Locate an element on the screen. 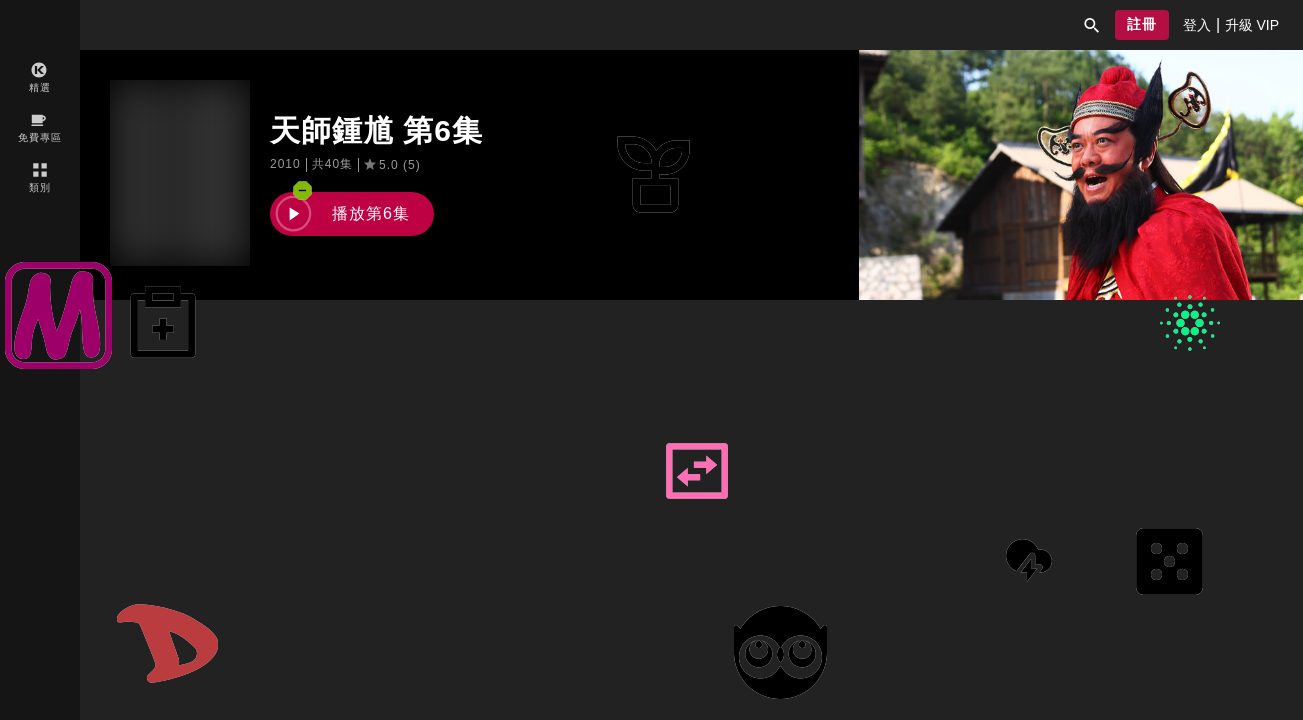 This screenshot has height=720, width=1303. view medical records or health dossier is located at coordinates (163, 322).